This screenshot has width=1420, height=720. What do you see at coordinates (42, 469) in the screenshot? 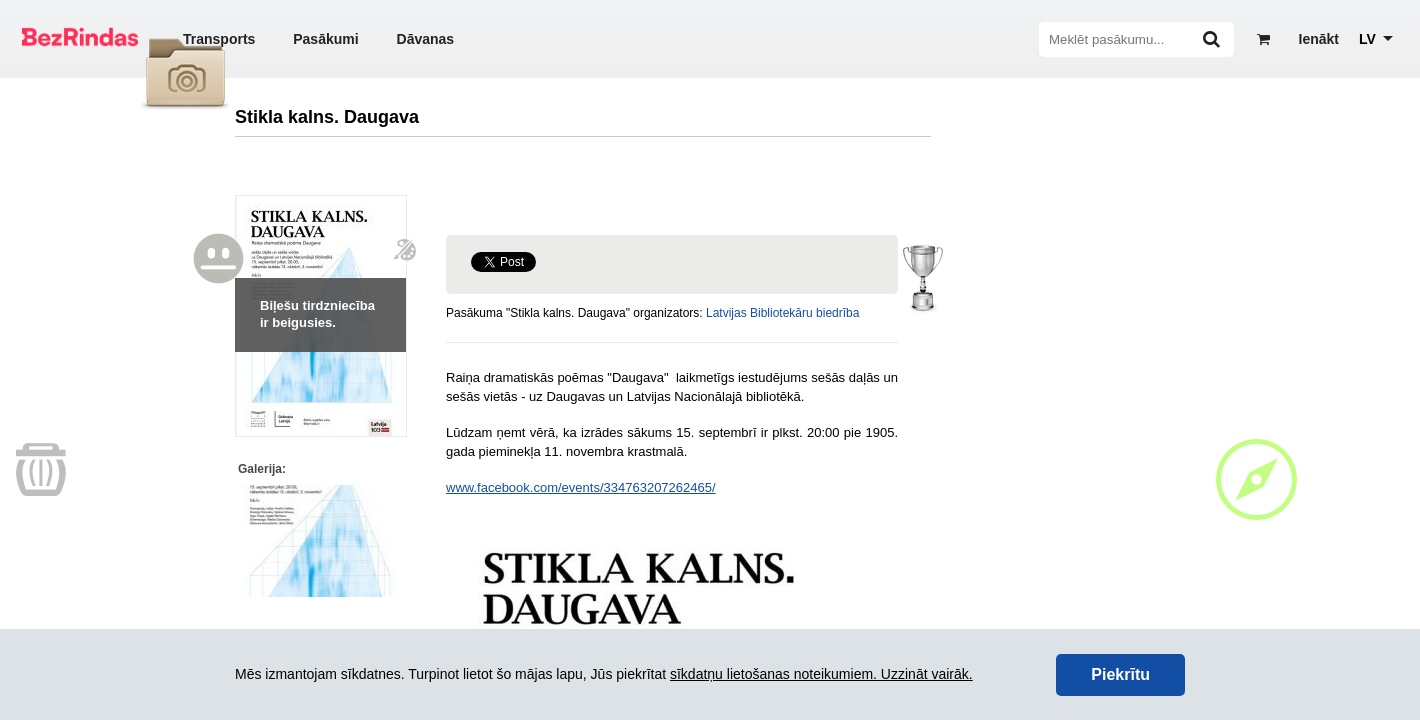
I see `indicates trash bin contains deleted items` at bounding box center [42, 469].